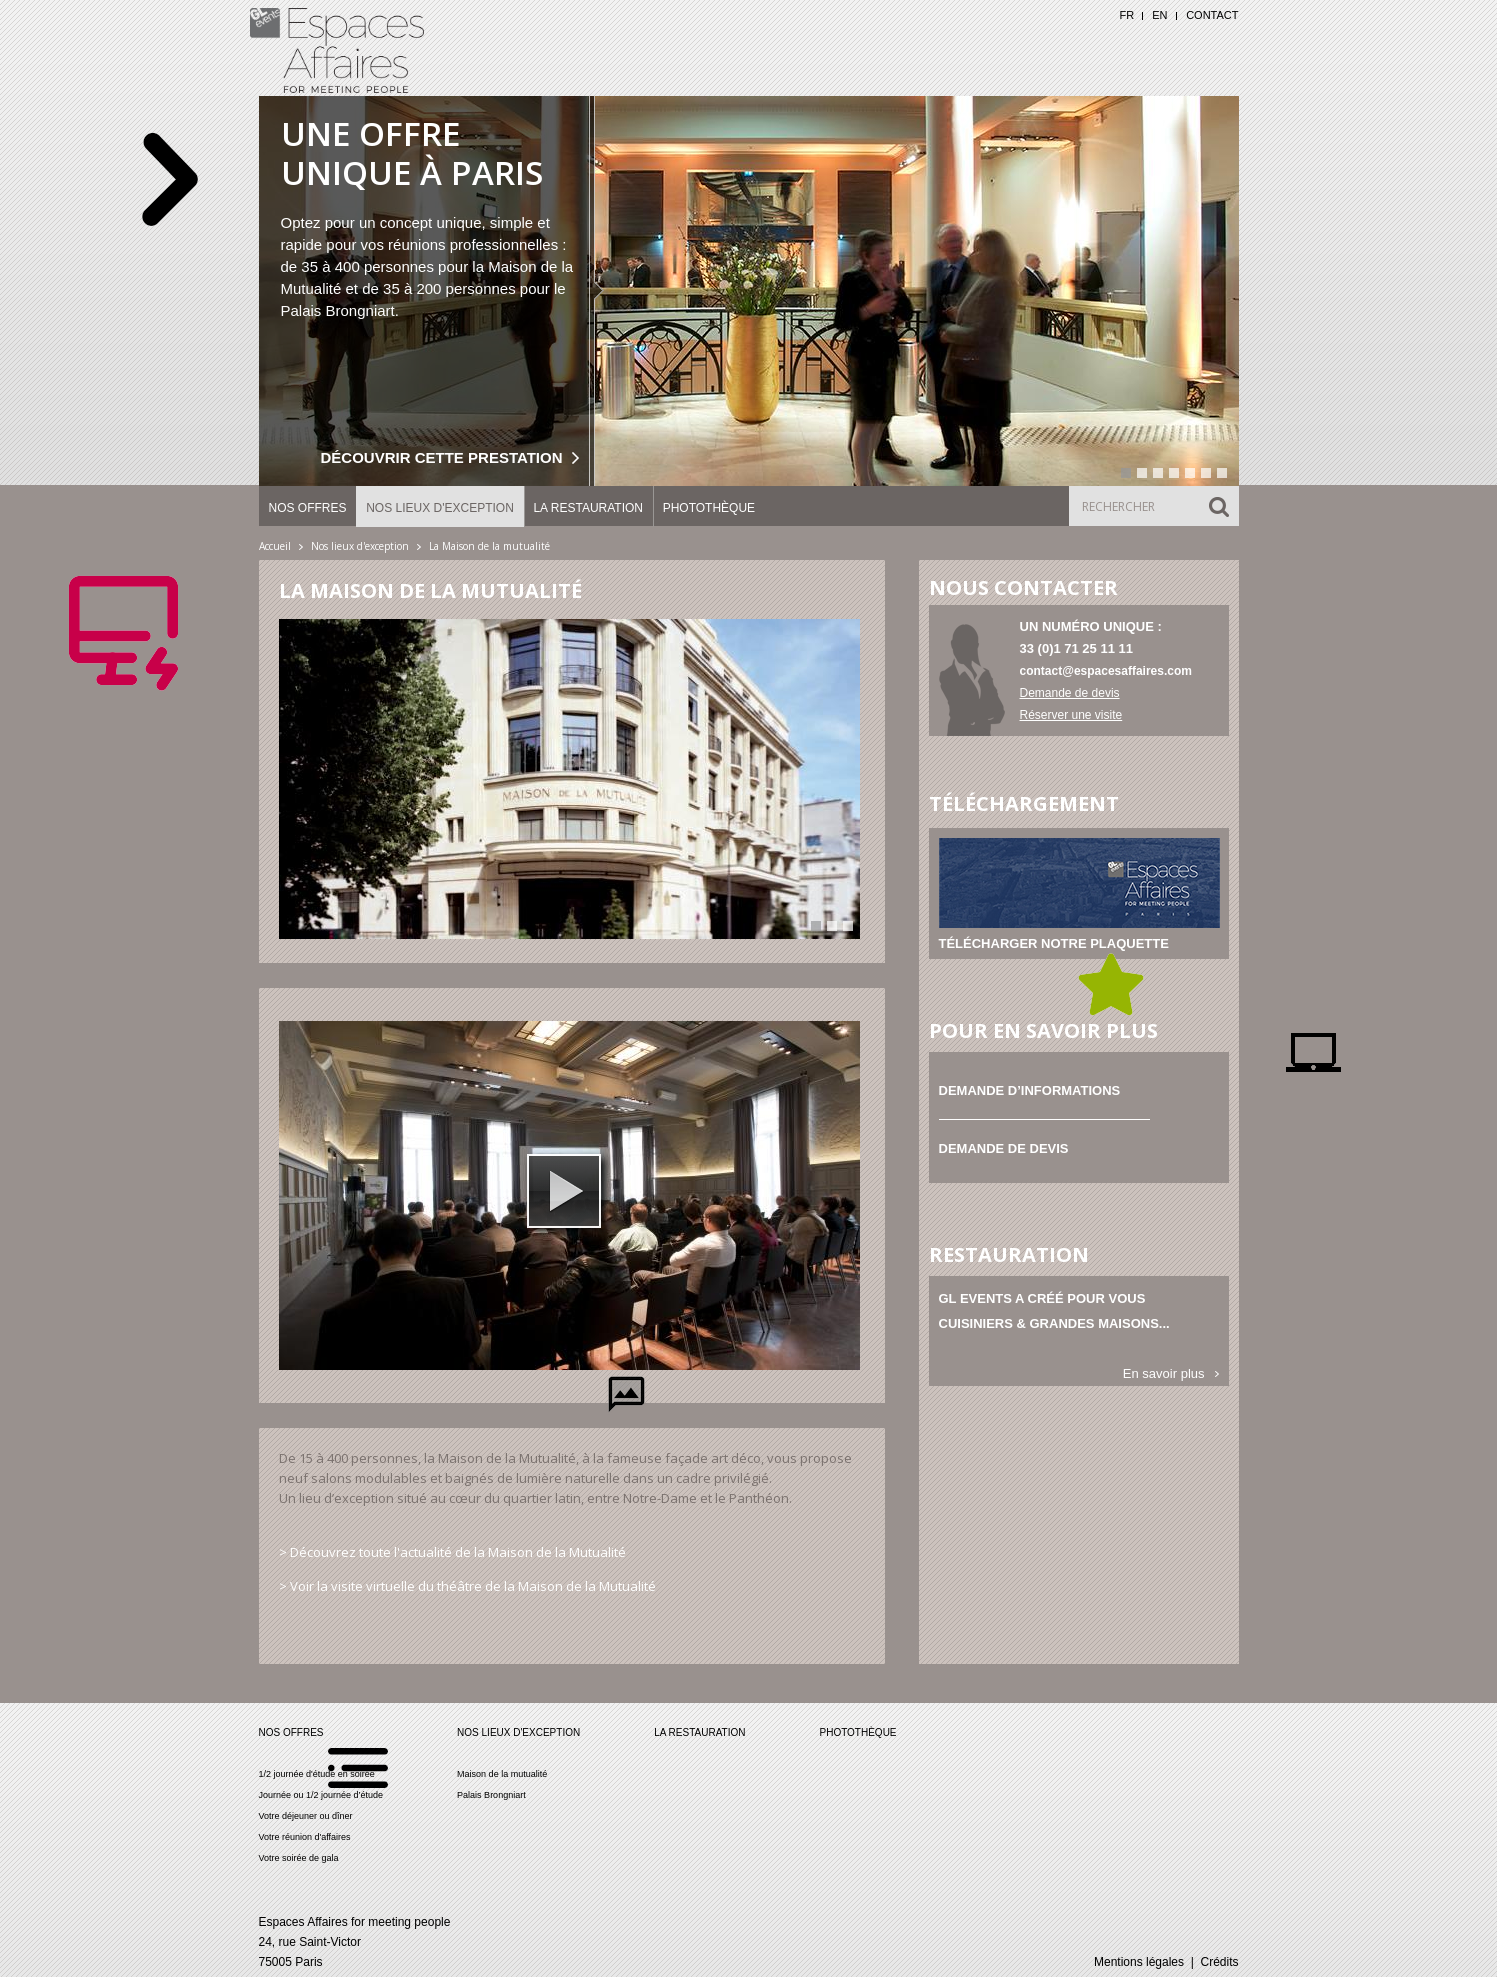 The height and width of the screenshot is (1977, 1497). I want to click on switch to desktop view, so click(1313, 1053).